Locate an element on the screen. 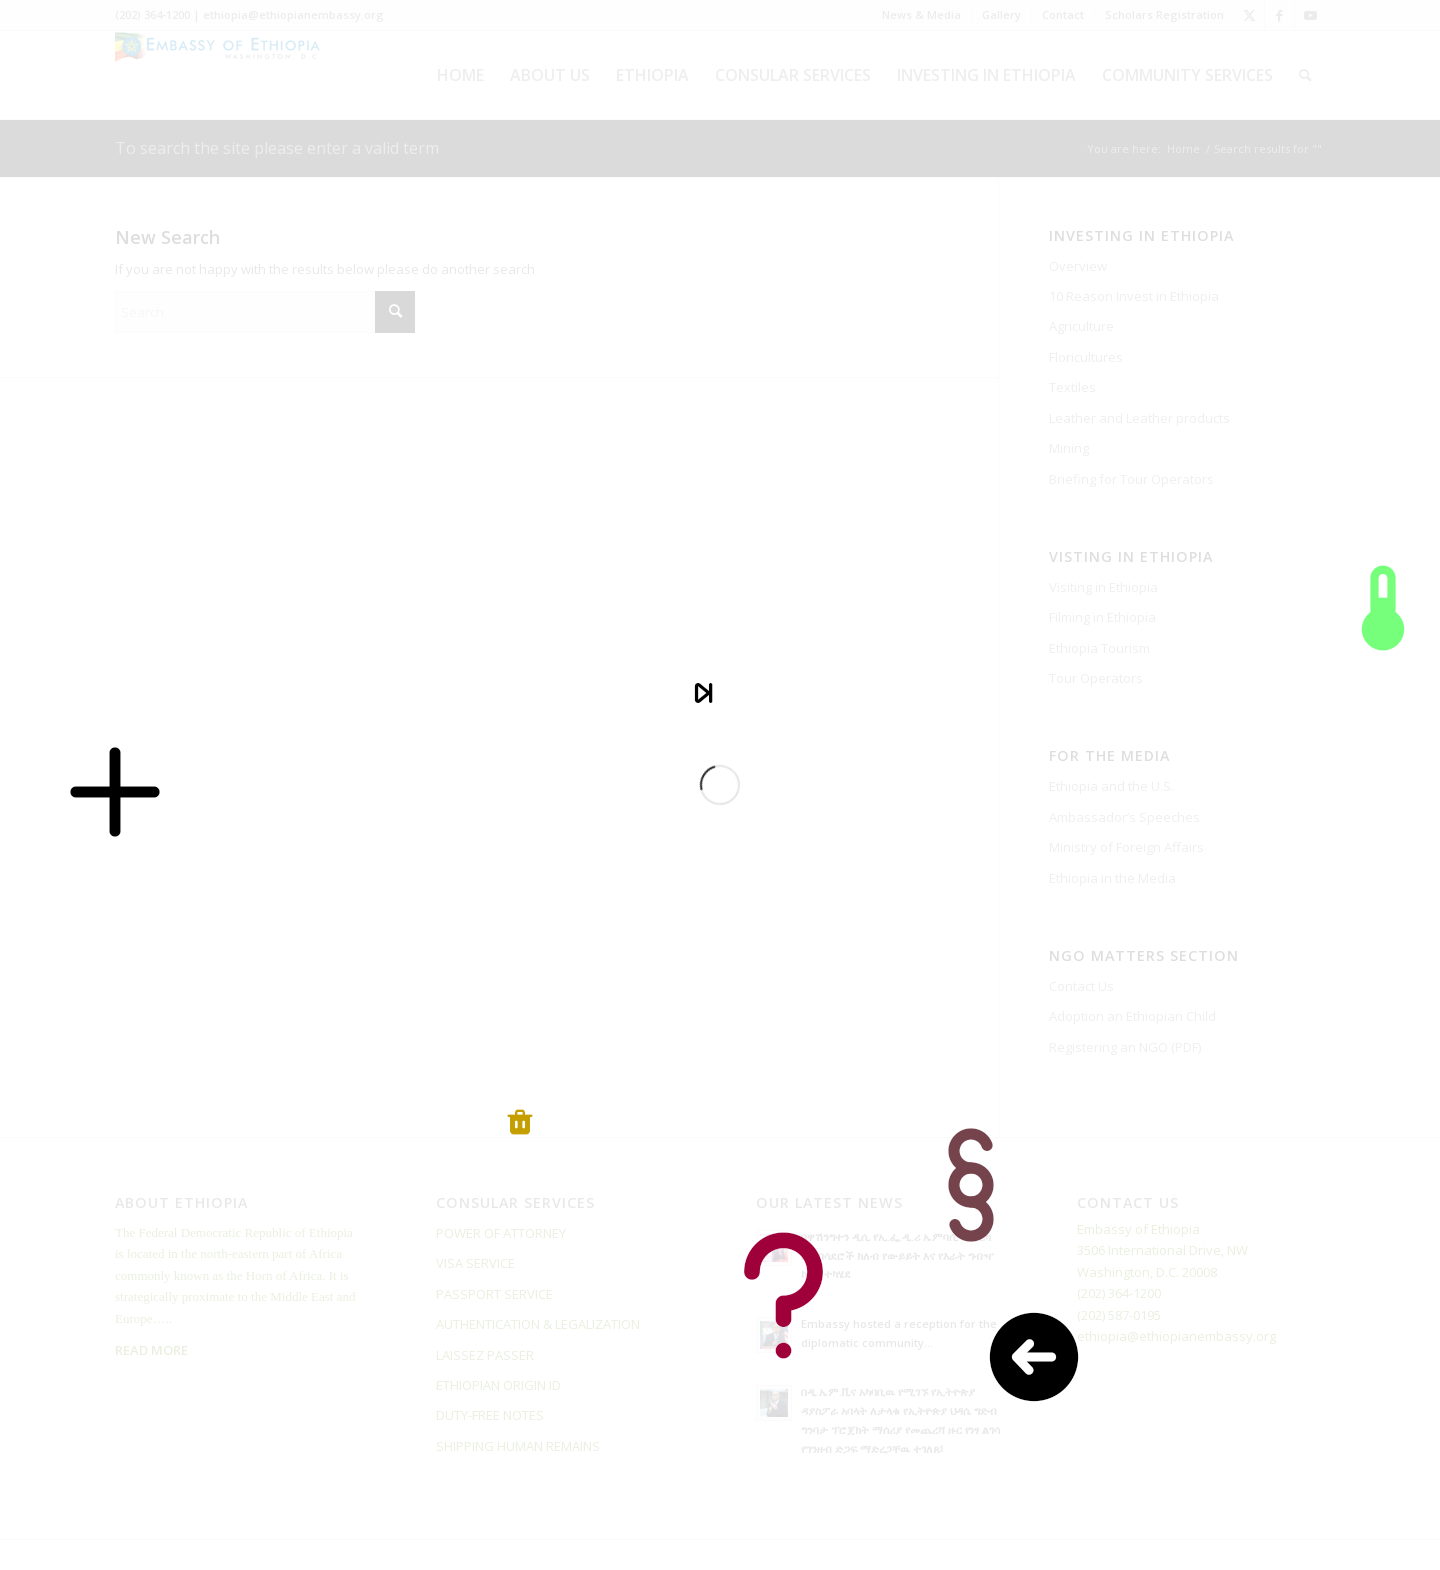 The image size is (1440, 1570). skip to the next track or media item is located at coordinates (704, 693).